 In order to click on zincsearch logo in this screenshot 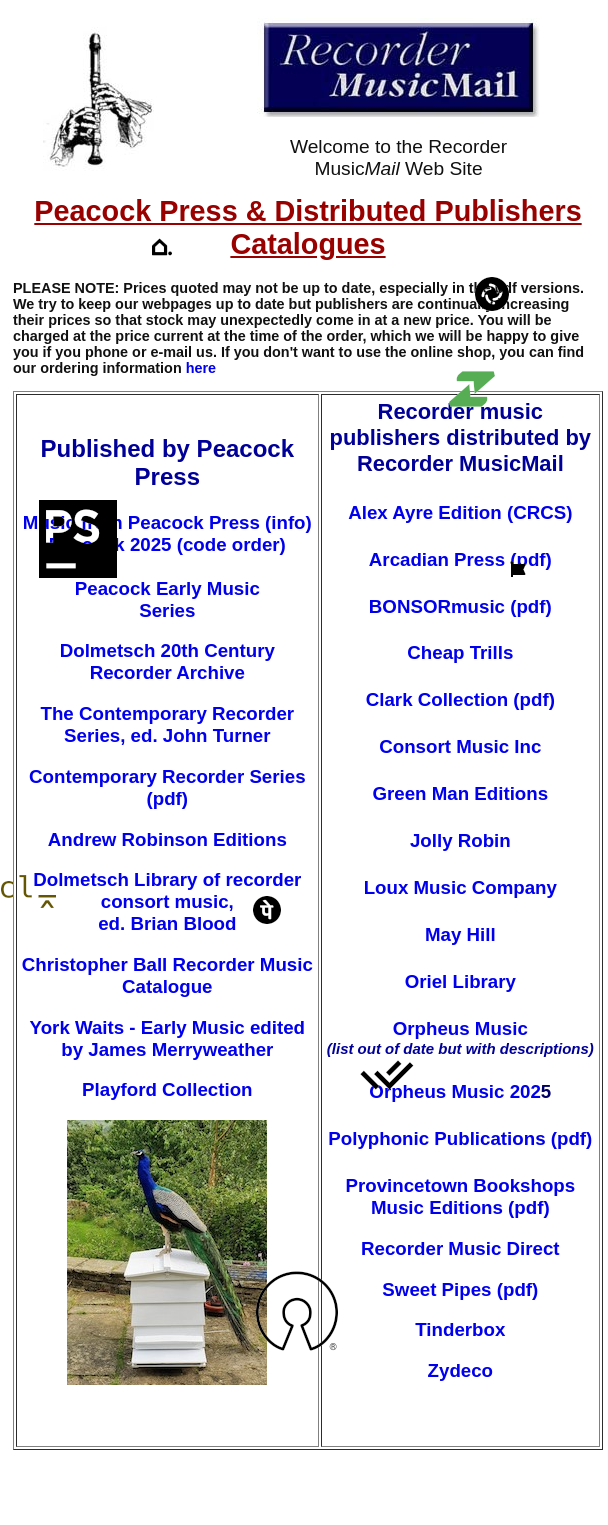, I will do `click(472, 389)`.